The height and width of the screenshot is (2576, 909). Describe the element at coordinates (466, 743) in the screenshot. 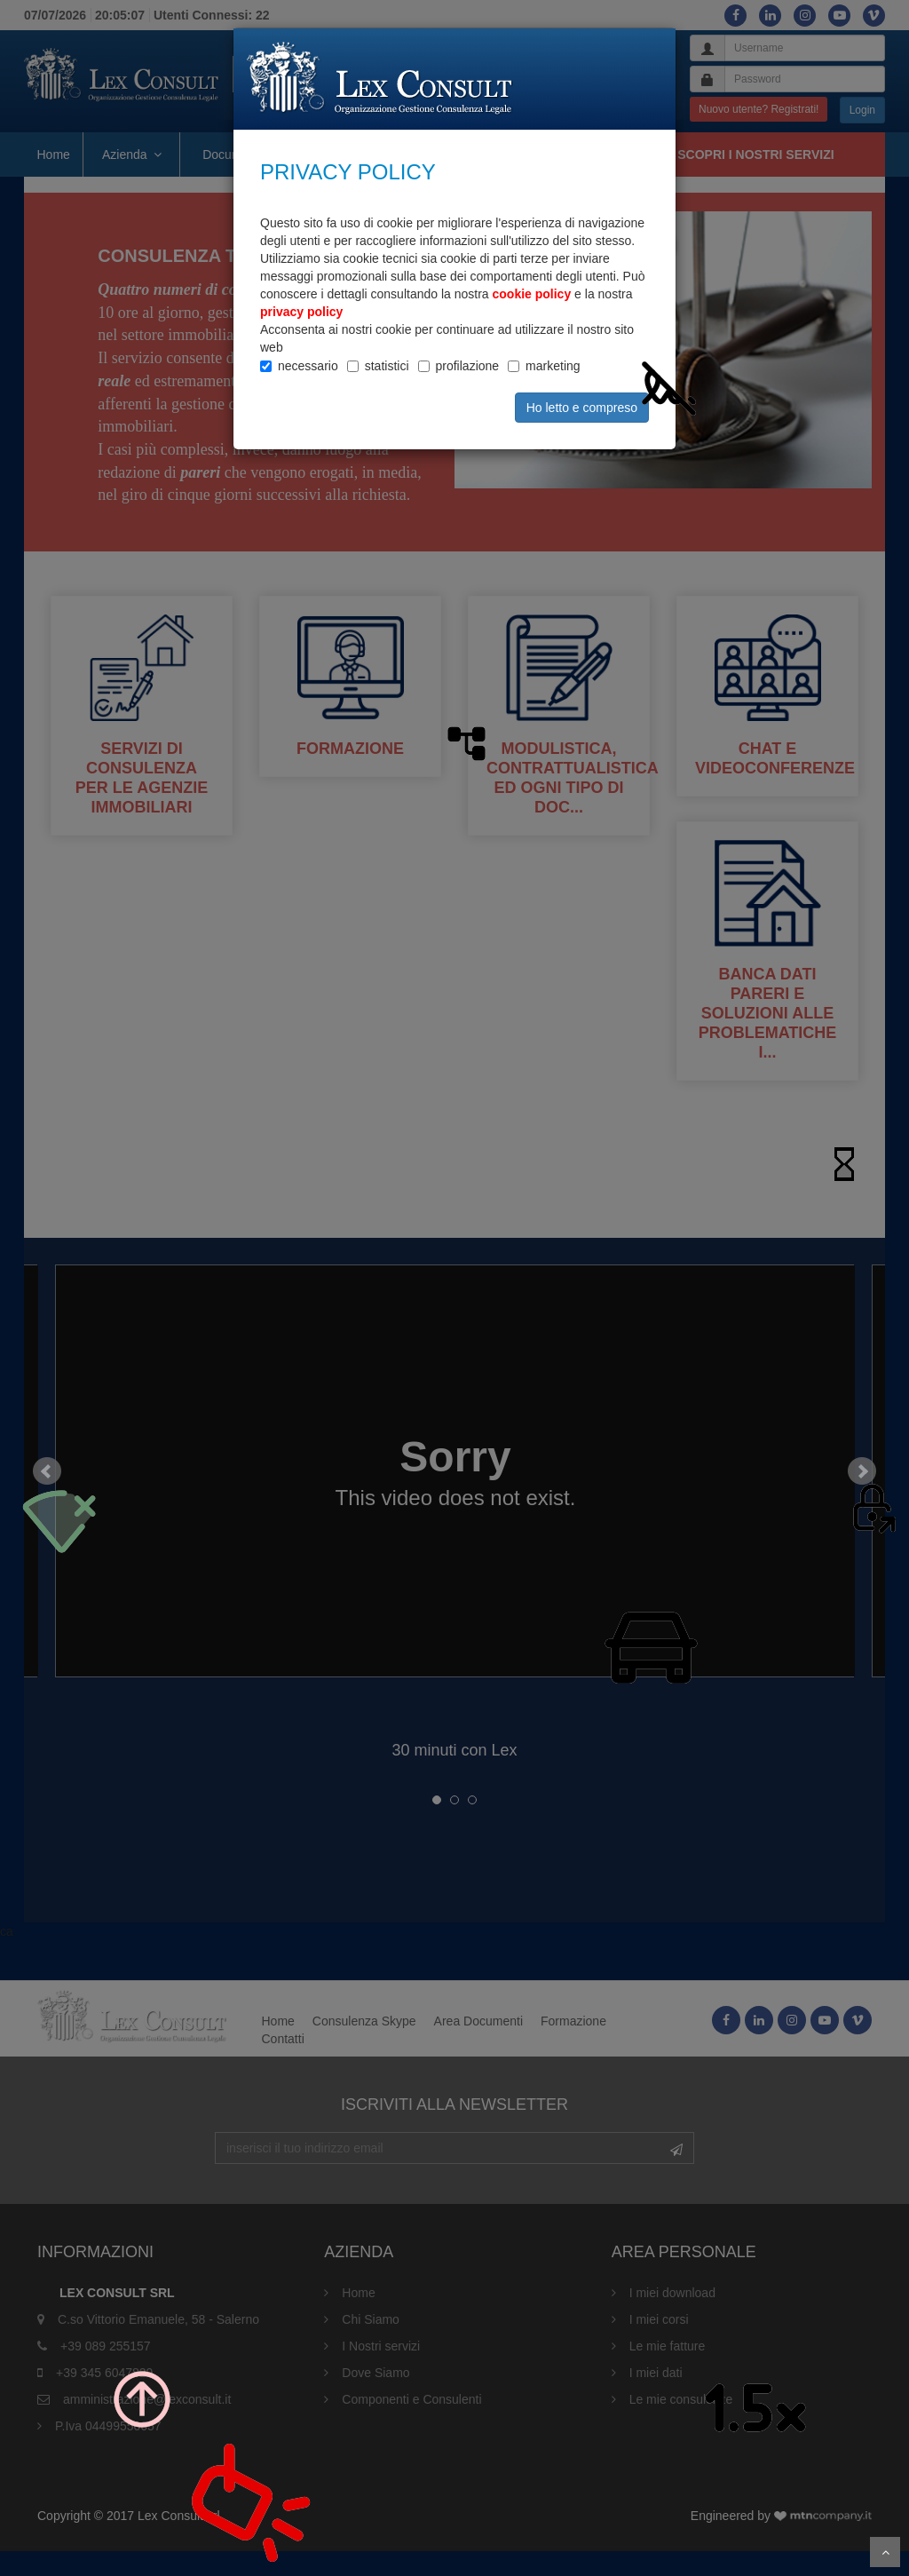

I see `view project hierarchy or structure` at that location.